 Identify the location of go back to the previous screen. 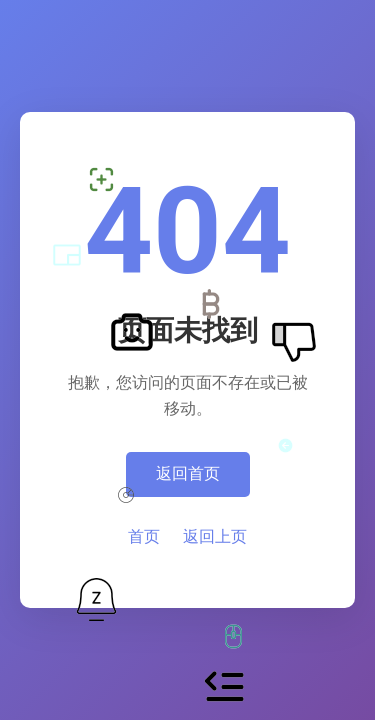
(285, 445).